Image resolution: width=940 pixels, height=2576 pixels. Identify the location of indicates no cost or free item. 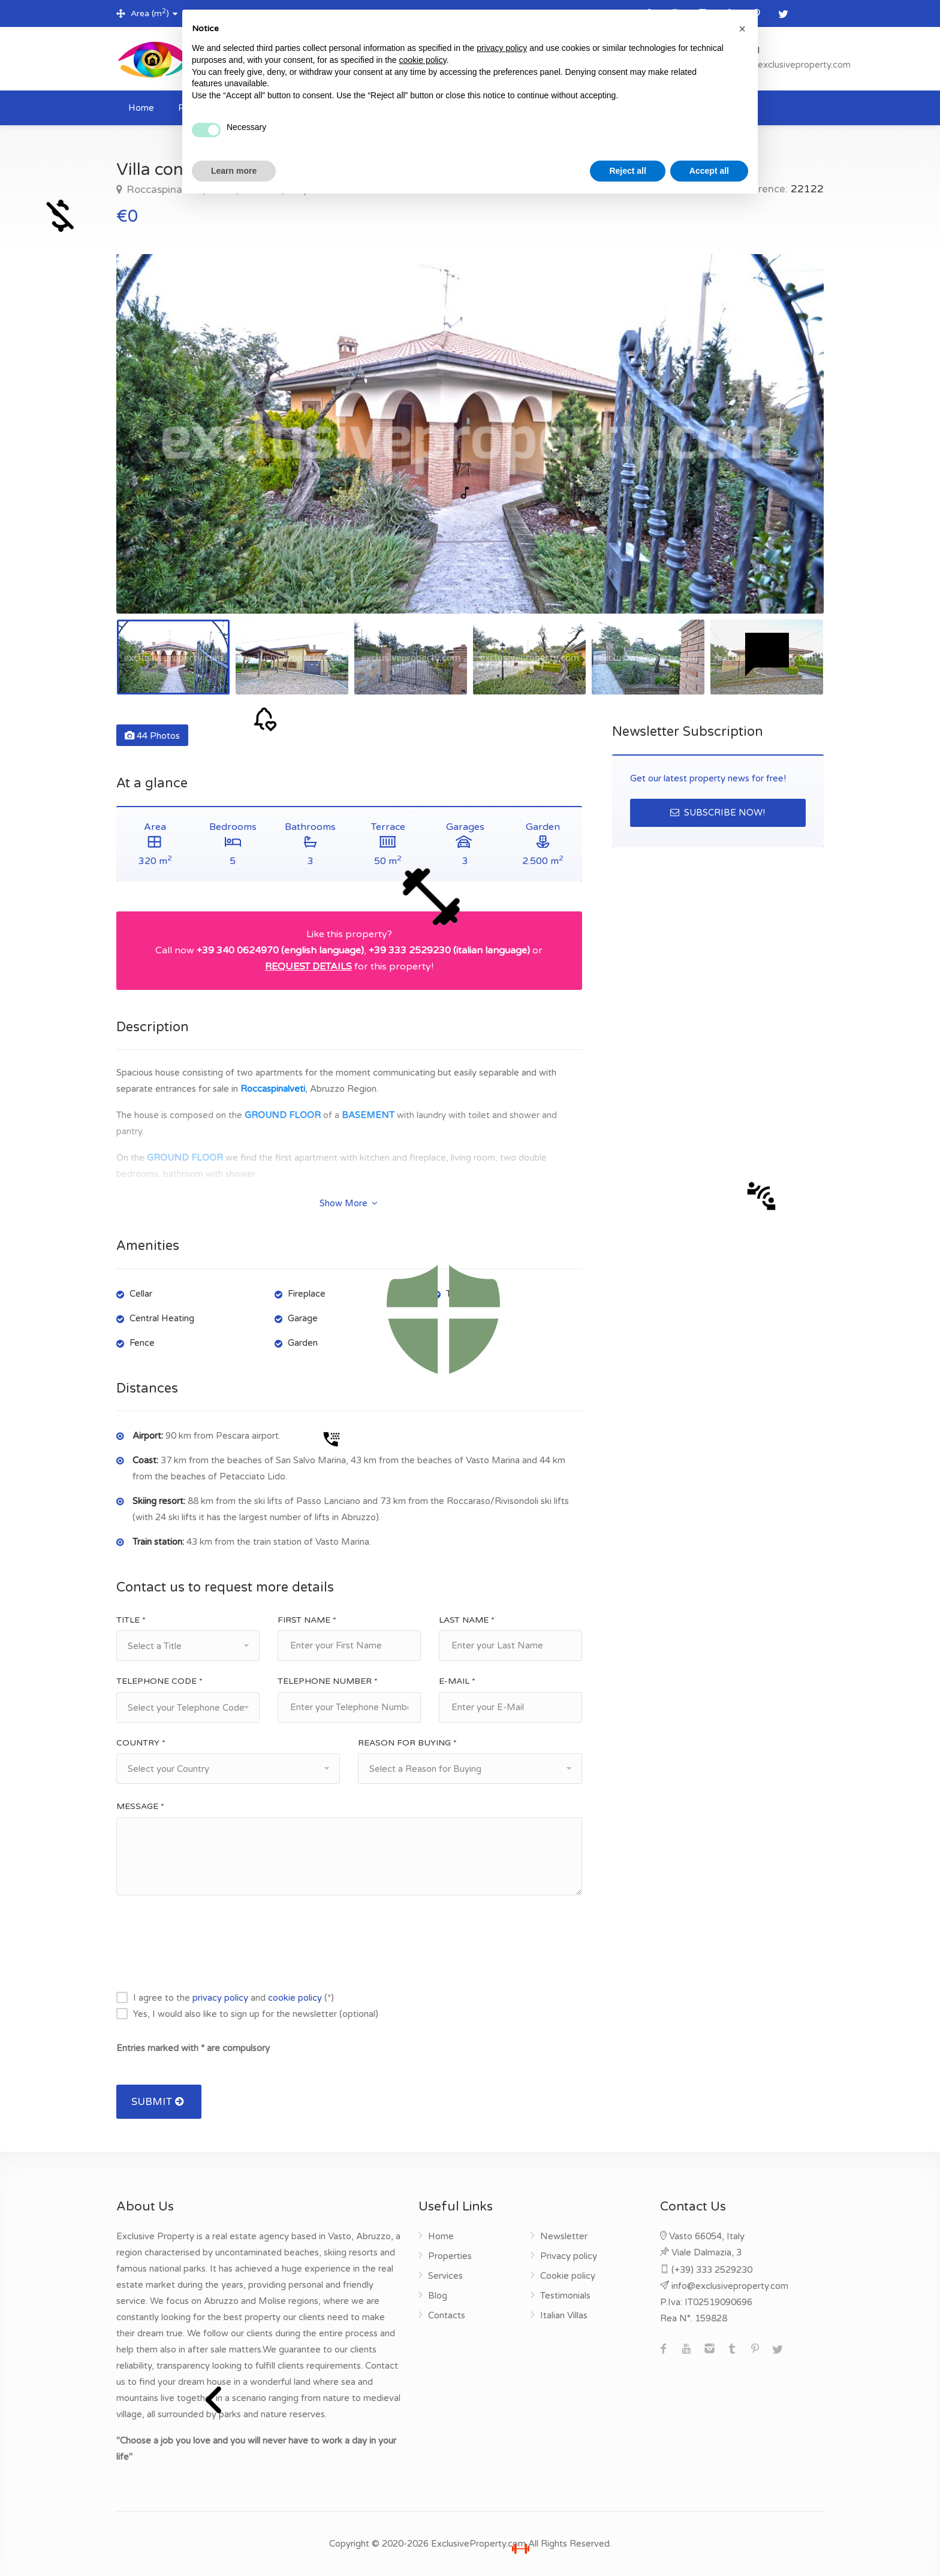
(60, 216).